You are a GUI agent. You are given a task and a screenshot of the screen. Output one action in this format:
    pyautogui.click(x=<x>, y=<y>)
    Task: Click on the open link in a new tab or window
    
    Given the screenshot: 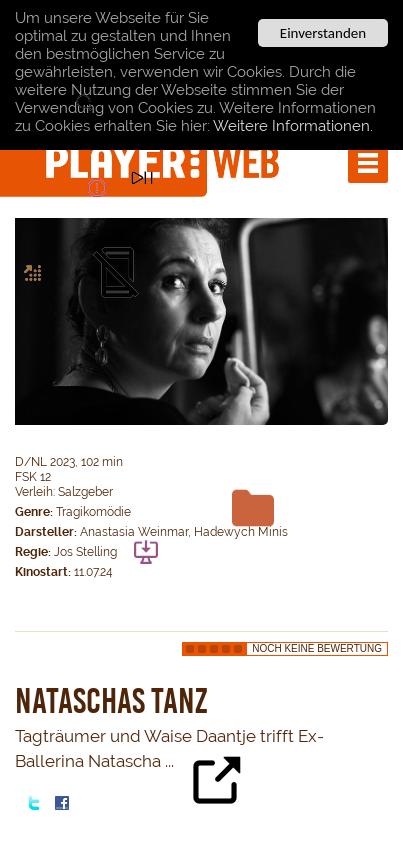 What is the action you would take?
    pyautogui.click(x=215, y=782)
    